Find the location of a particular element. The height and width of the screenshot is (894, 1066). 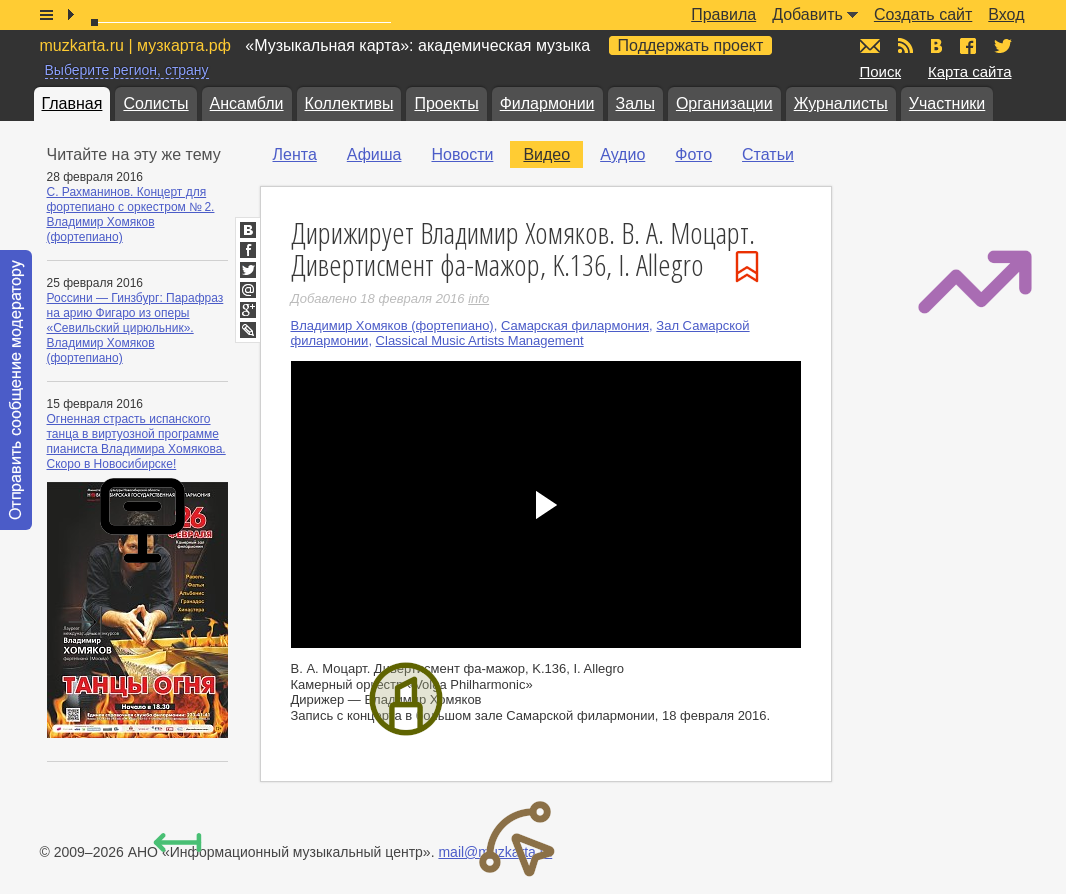

go to end or last item is located at coordinates (86, 622).